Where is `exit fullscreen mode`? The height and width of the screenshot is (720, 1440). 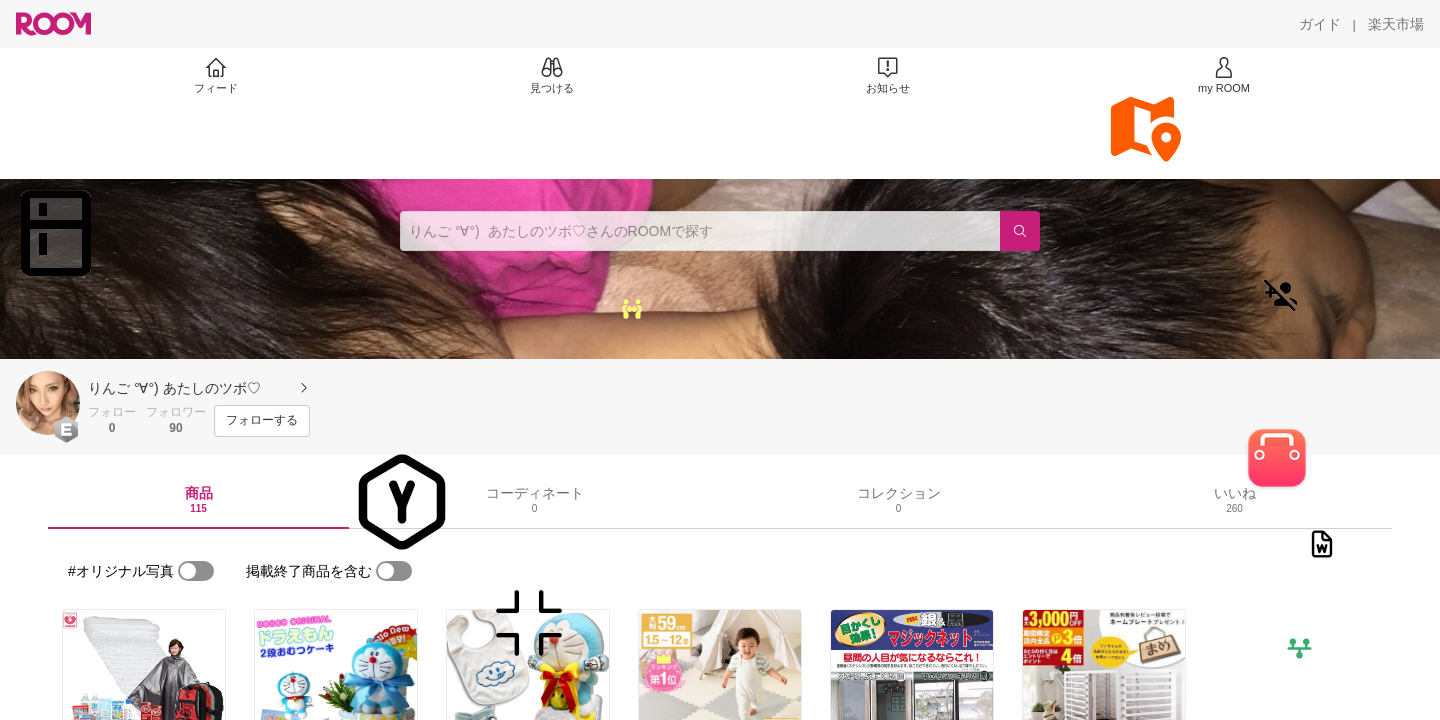
exit fullscreen mode is located at coordinates (529, 623).